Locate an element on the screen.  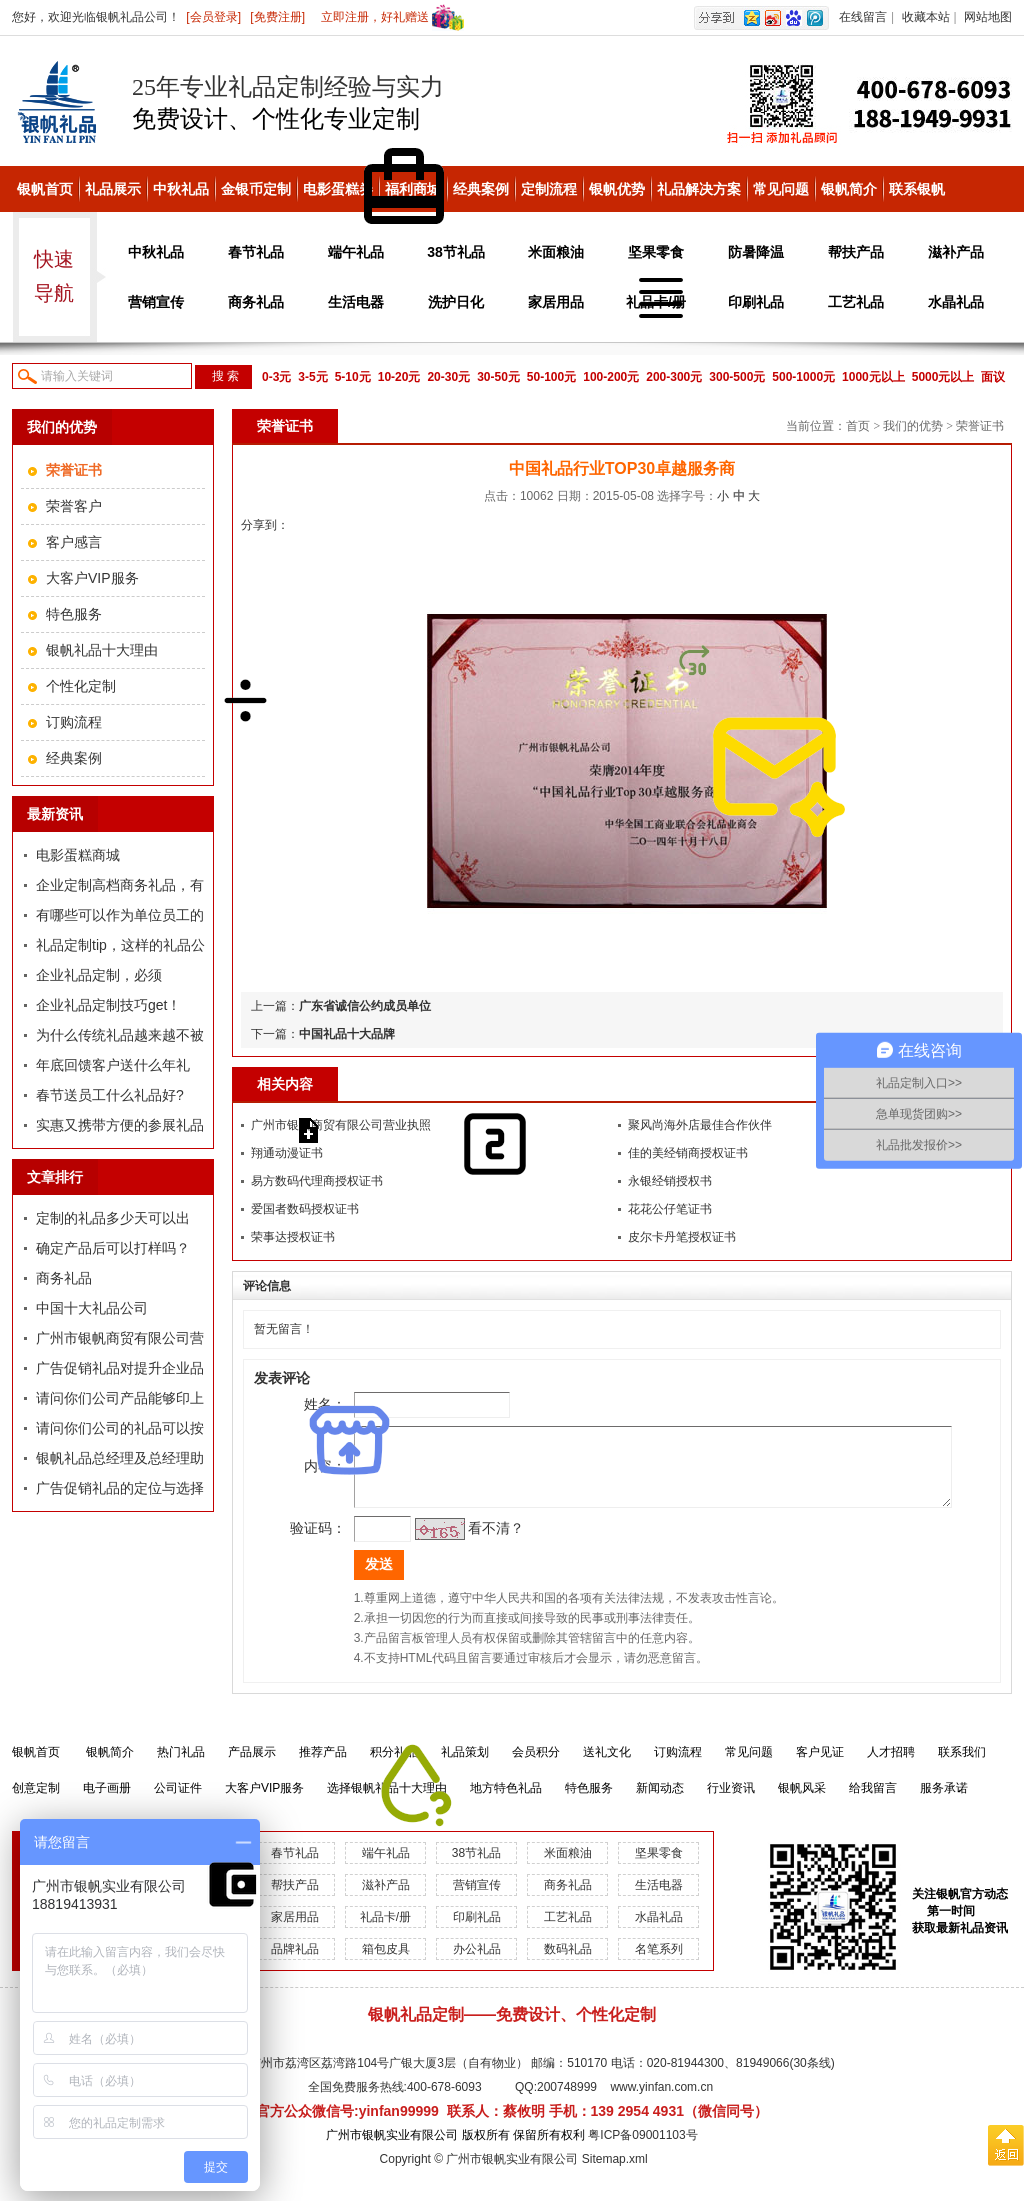
AI-powered email or smart compose feature is located at coordinates (774, 766).